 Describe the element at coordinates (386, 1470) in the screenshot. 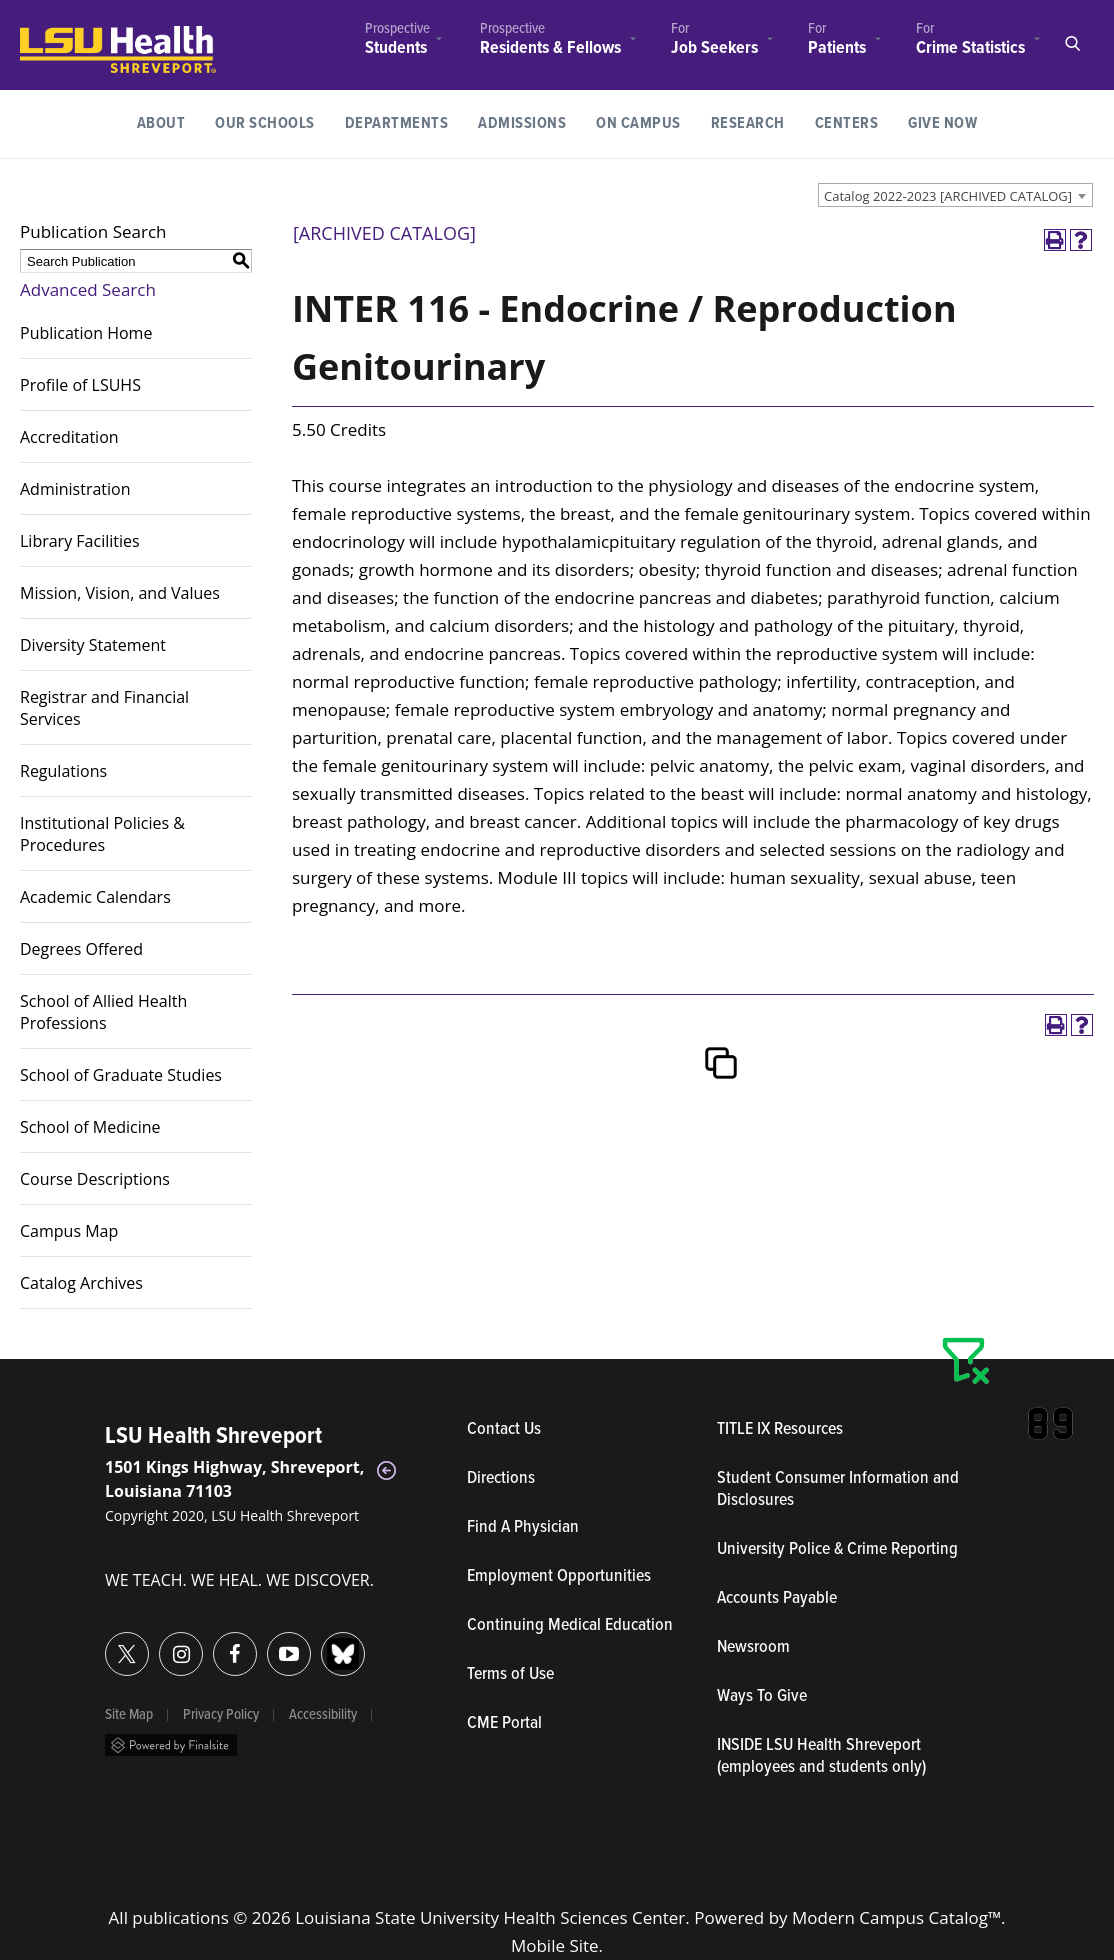

I see `go back to the previous screen` at that location.